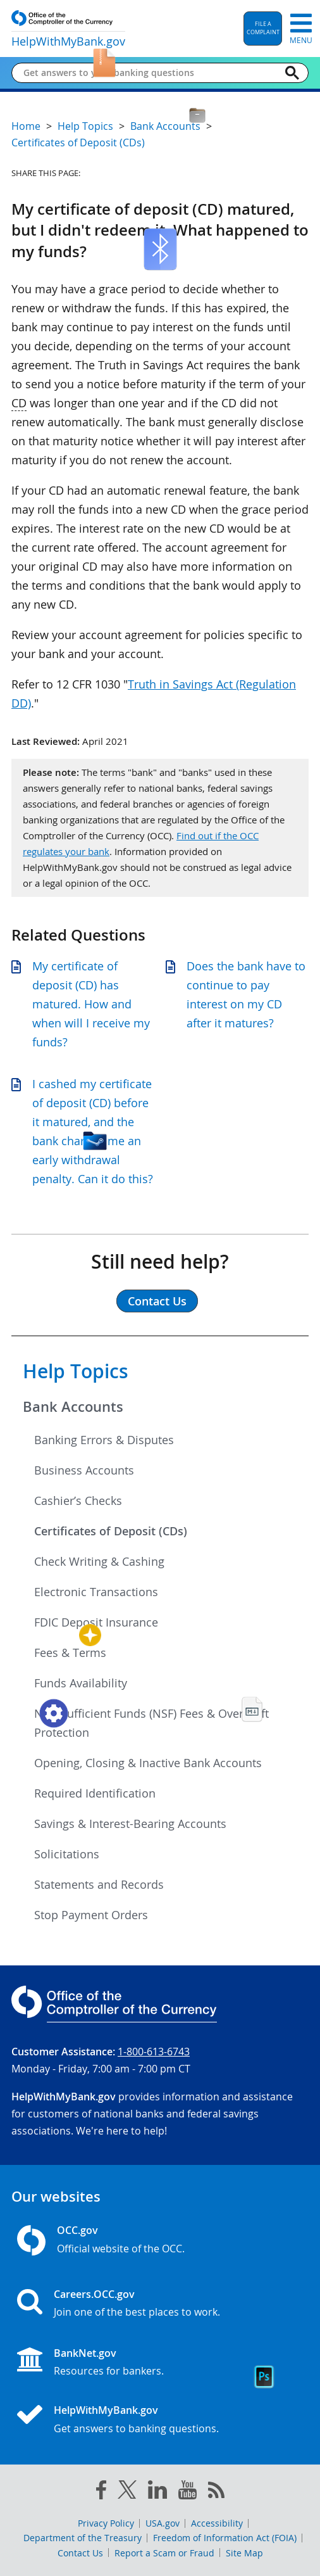 The image size is (320, 2576). I want to click on access bluetooth settings, so click(160, 249).